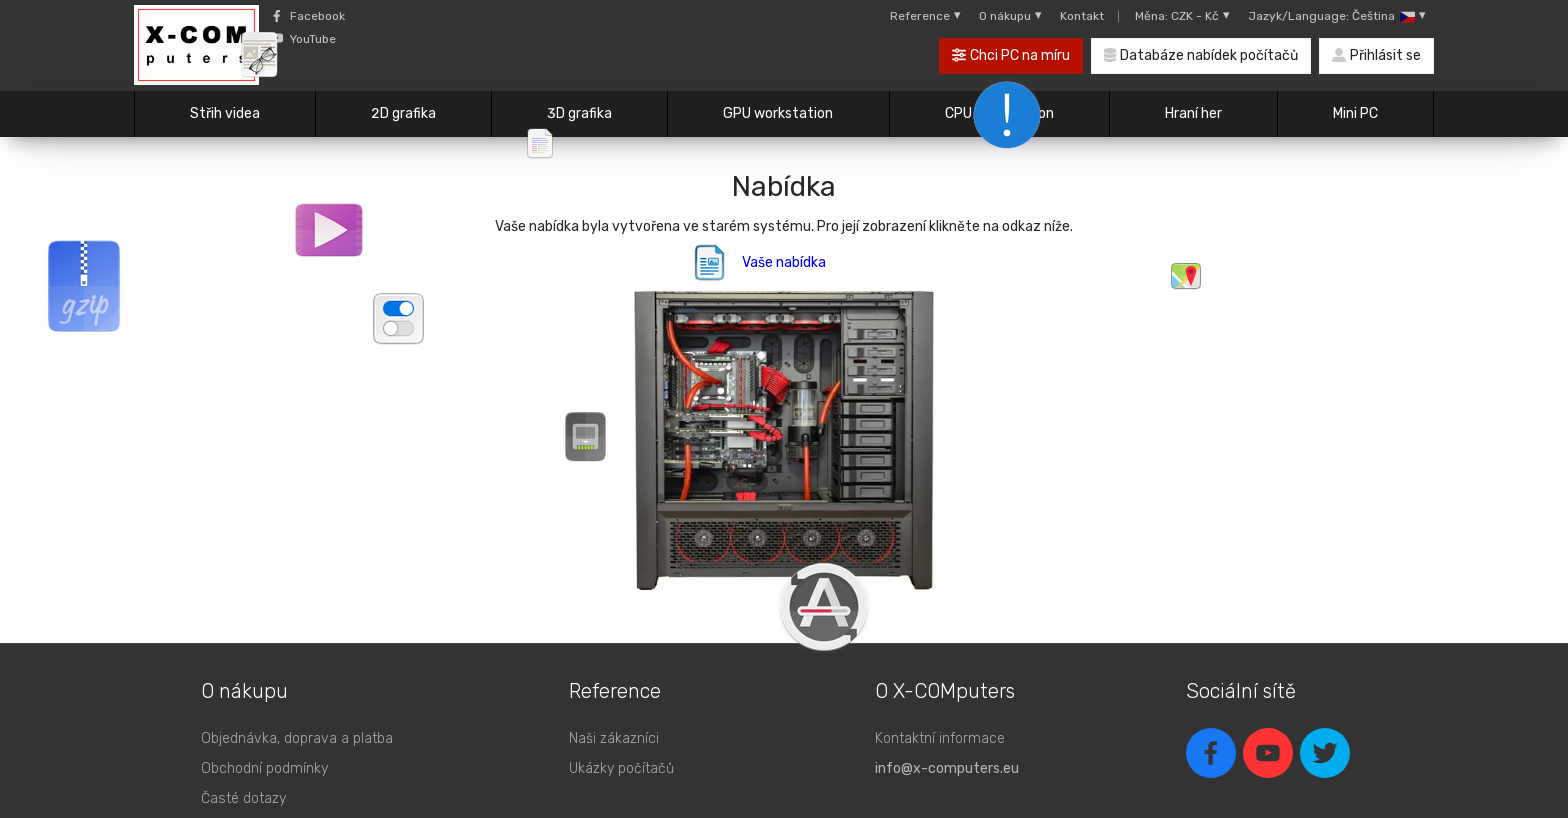 The width and height of the screenshot is (1568, 818). I want to click on open a libreoffice writer document, so click(709, 262).